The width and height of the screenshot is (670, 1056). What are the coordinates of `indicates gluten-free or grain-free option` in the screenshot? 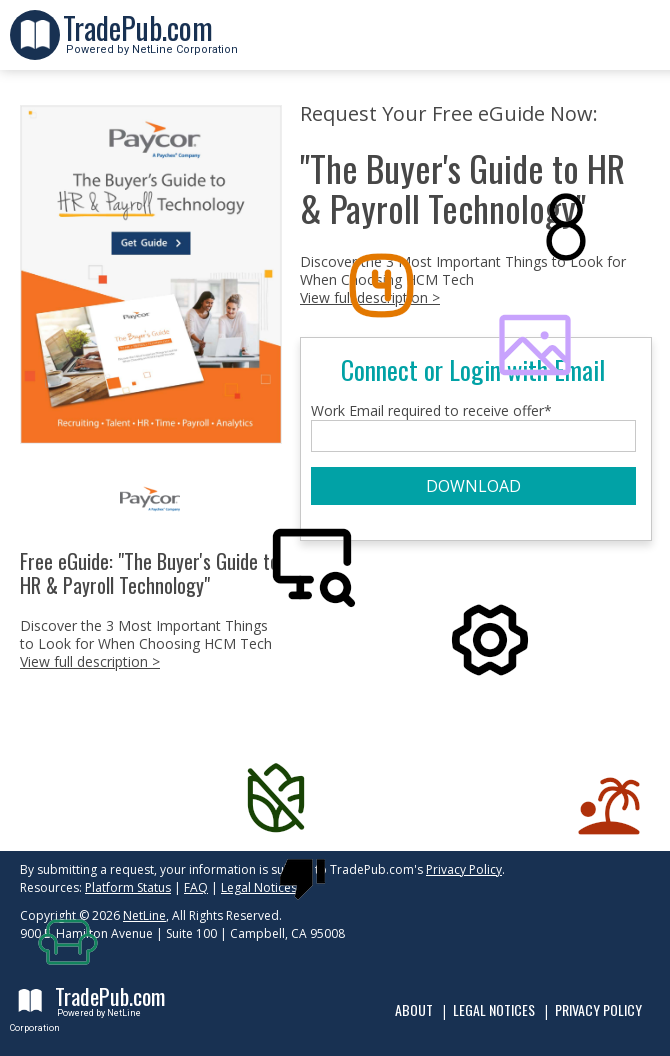 It's located at (276, 799).